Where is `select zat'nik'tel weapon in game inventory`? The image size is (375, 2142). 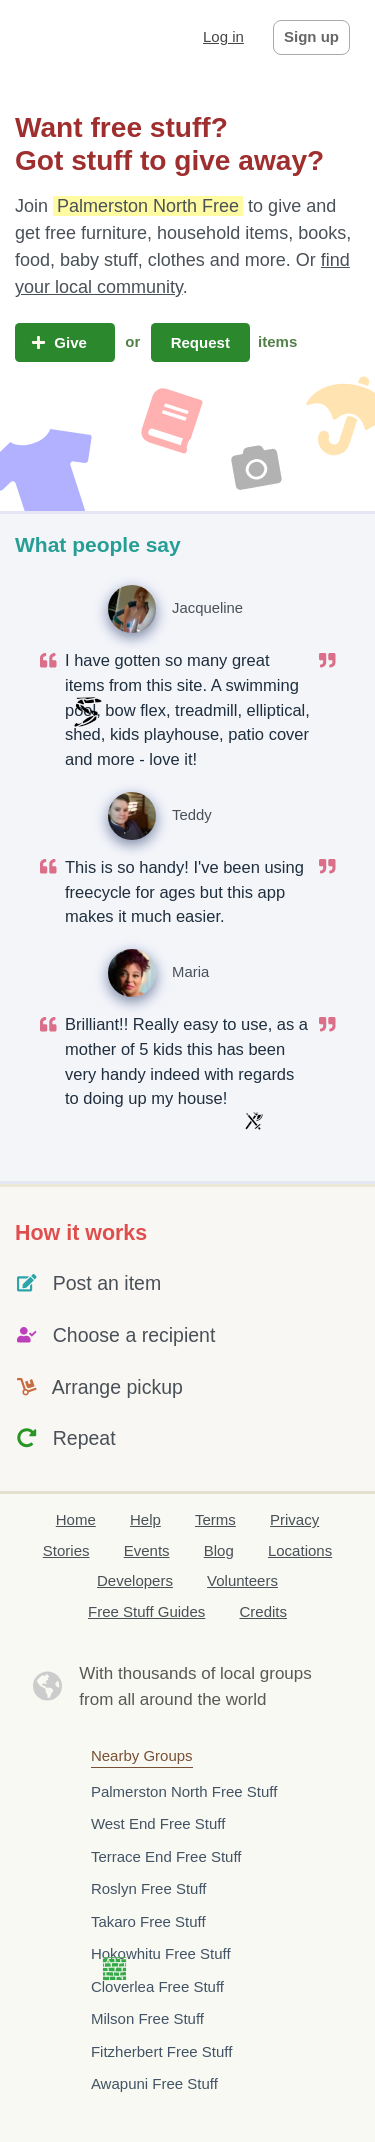
select zat'nik'tel weapon in game inventory is located at coordinates (88, 712).